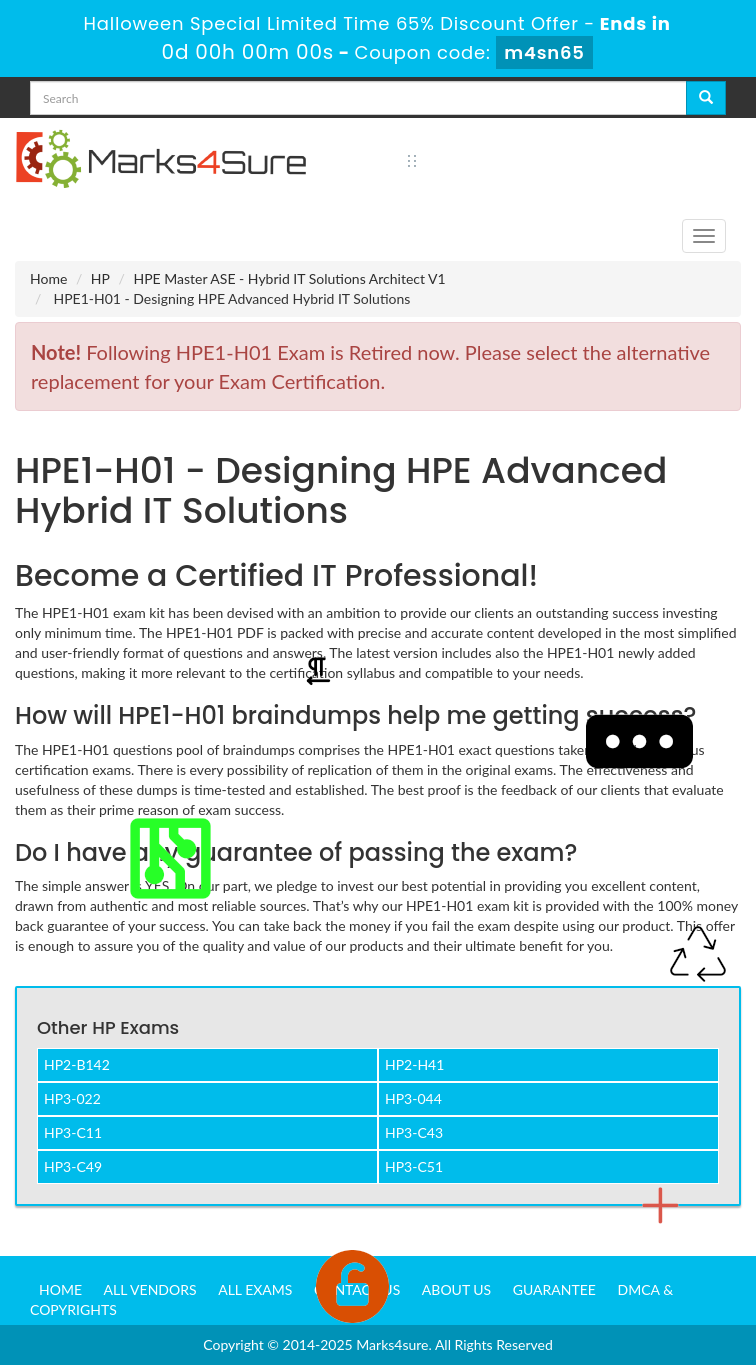  What do you see at coordinates (639, 741) in the screenshot?
I see `access more options or actions` at bounding box center [639, 741].